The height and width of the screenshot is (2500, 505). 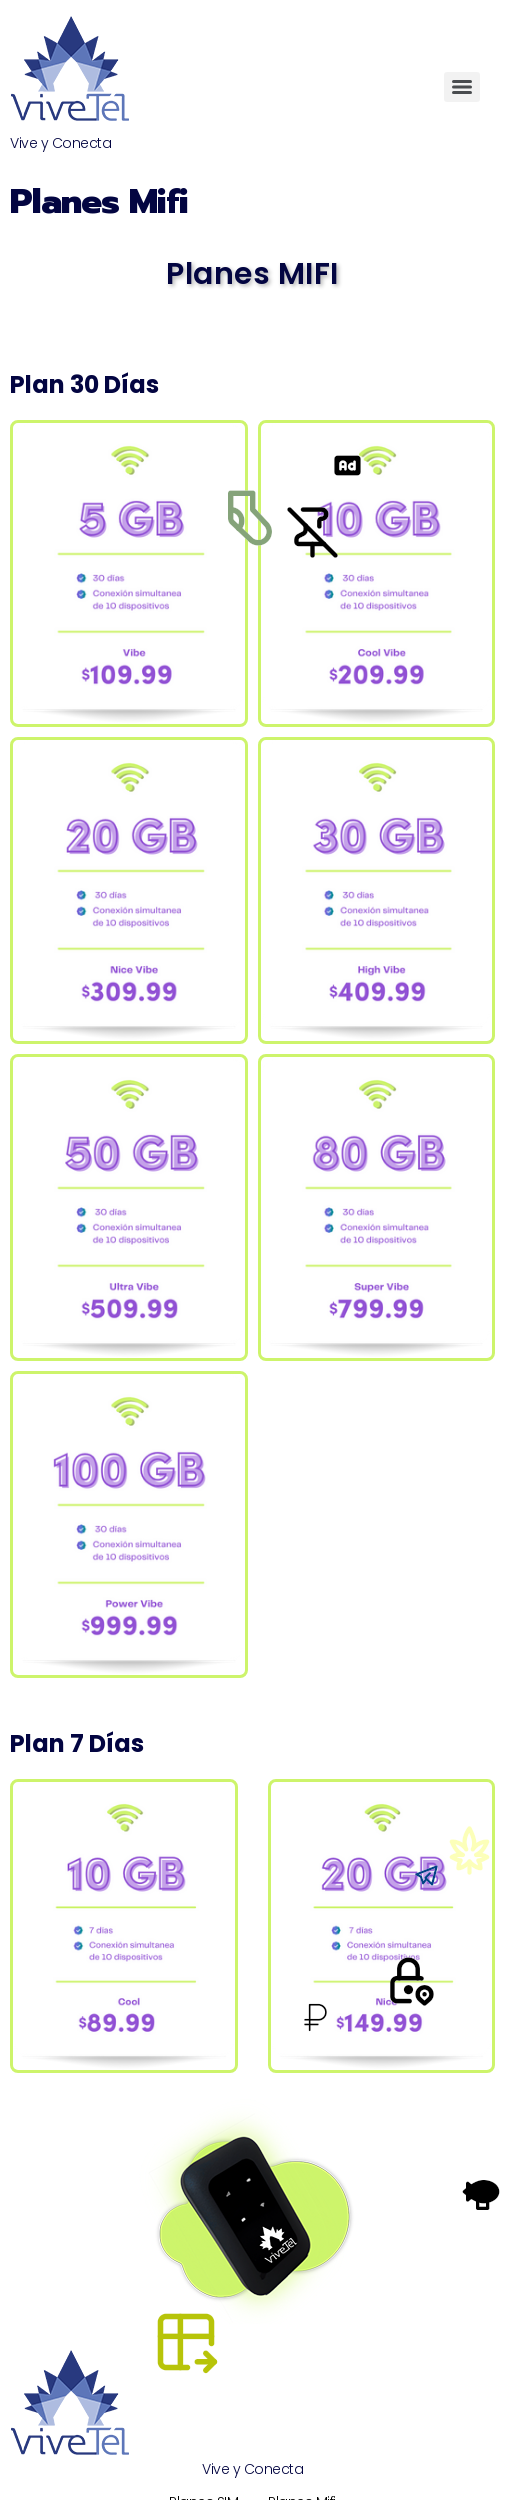 I want to click on indicates cannabis-related content or products, so click(x=469, y=1850).